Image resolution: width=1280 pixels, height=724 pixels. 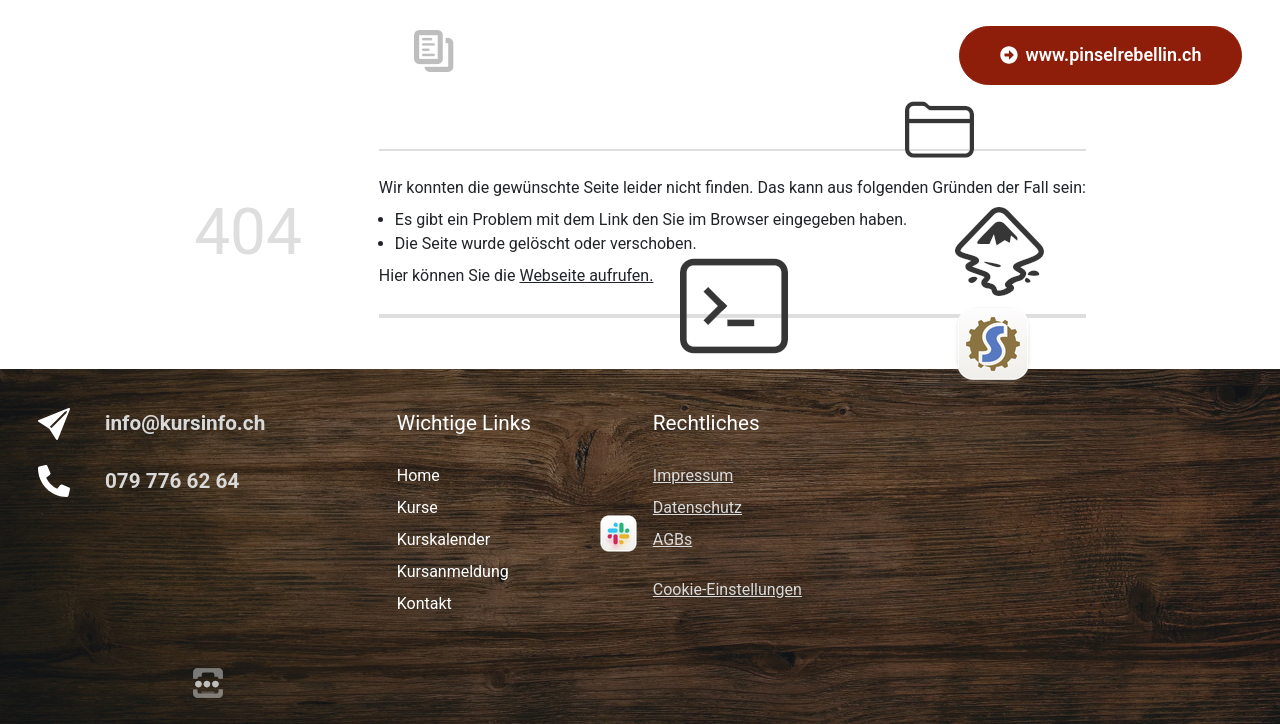 What do you see at coordinates (435, 51) in the screenshot?
I see `view documents or files` at bounding box center [435, 51].